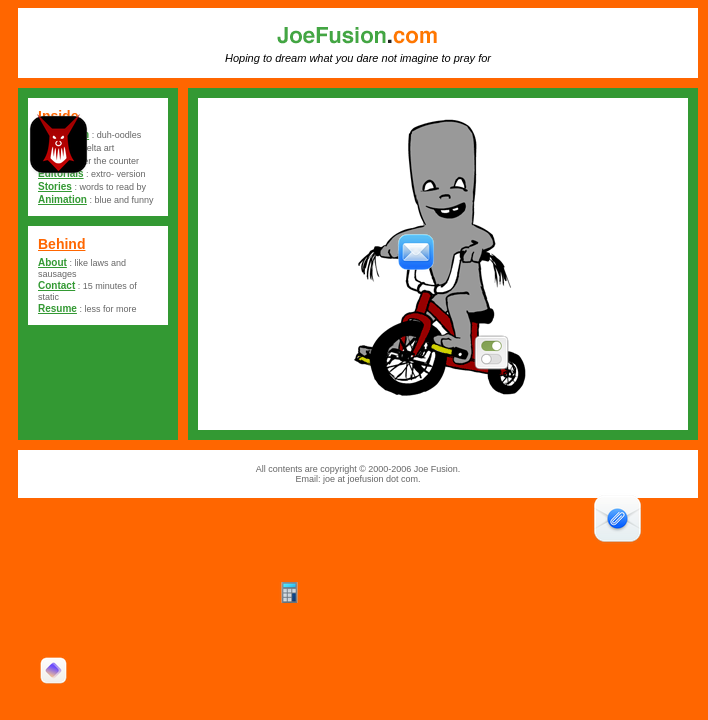  What do you see at coordinates (491, 352) in the screenshot?
I see `open system settings or preferences` at bounding box center [491, 352].